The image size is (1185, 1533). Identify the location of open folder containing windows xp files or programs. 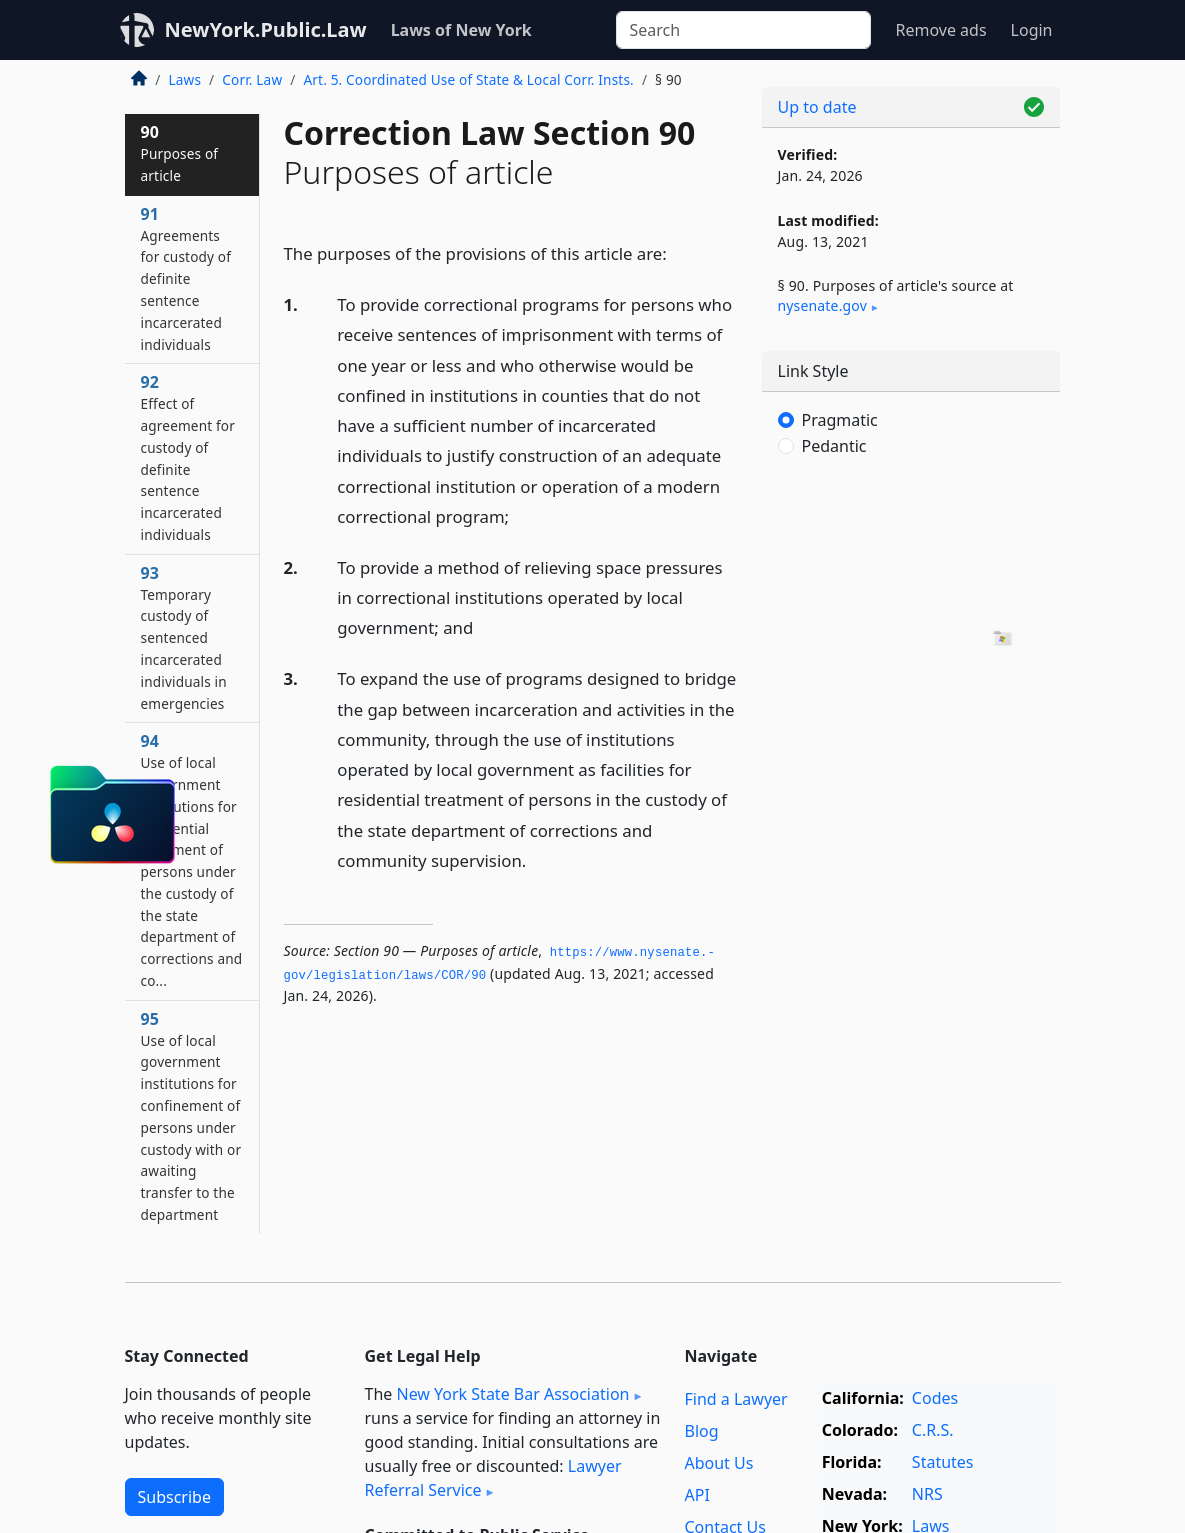
(1002, 638).